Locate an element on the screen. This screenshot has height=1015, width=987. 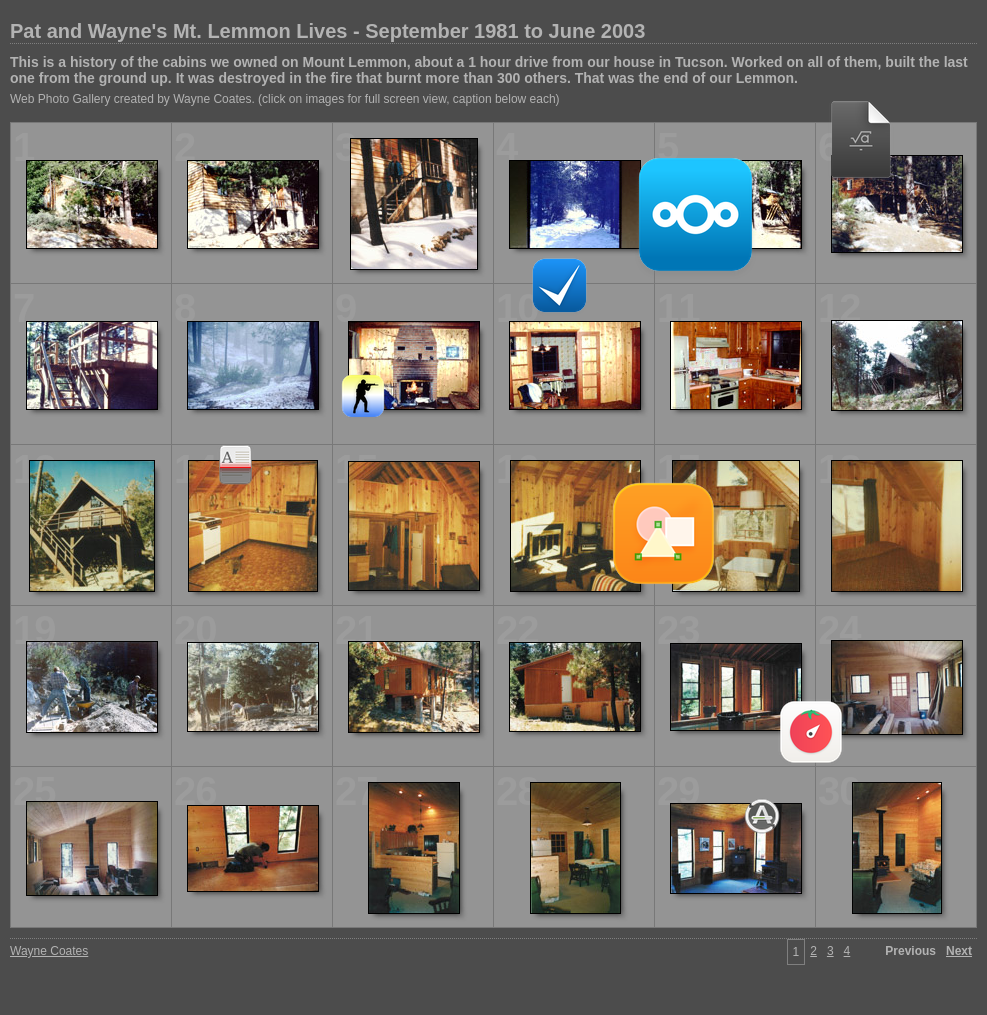
open Super Productivity app is located at coordinates (559, 285).